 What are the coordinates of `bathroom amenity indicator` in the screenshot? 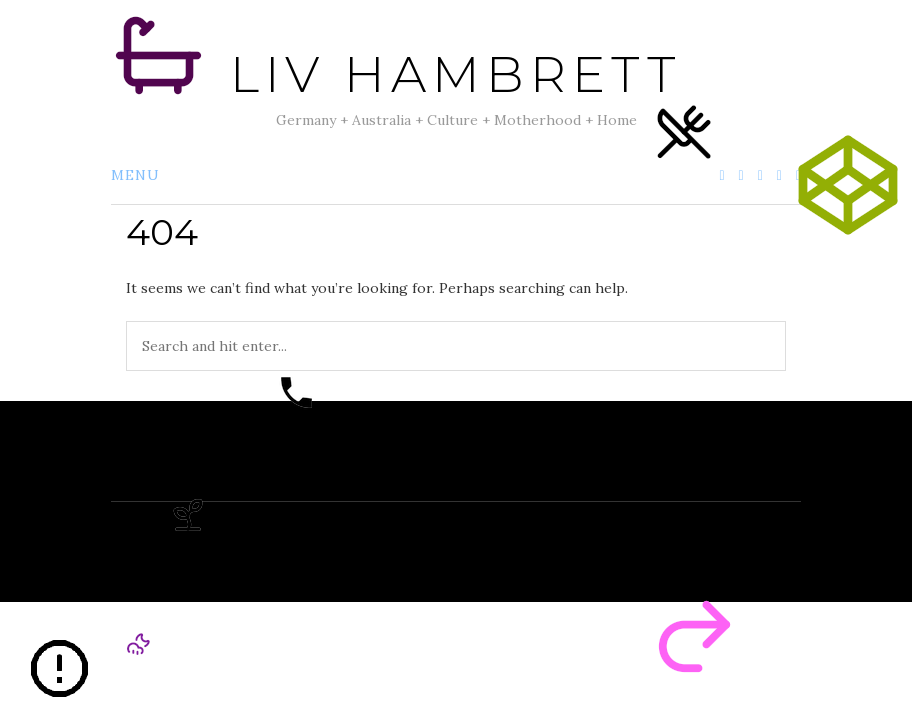 It's located at (158, 55).